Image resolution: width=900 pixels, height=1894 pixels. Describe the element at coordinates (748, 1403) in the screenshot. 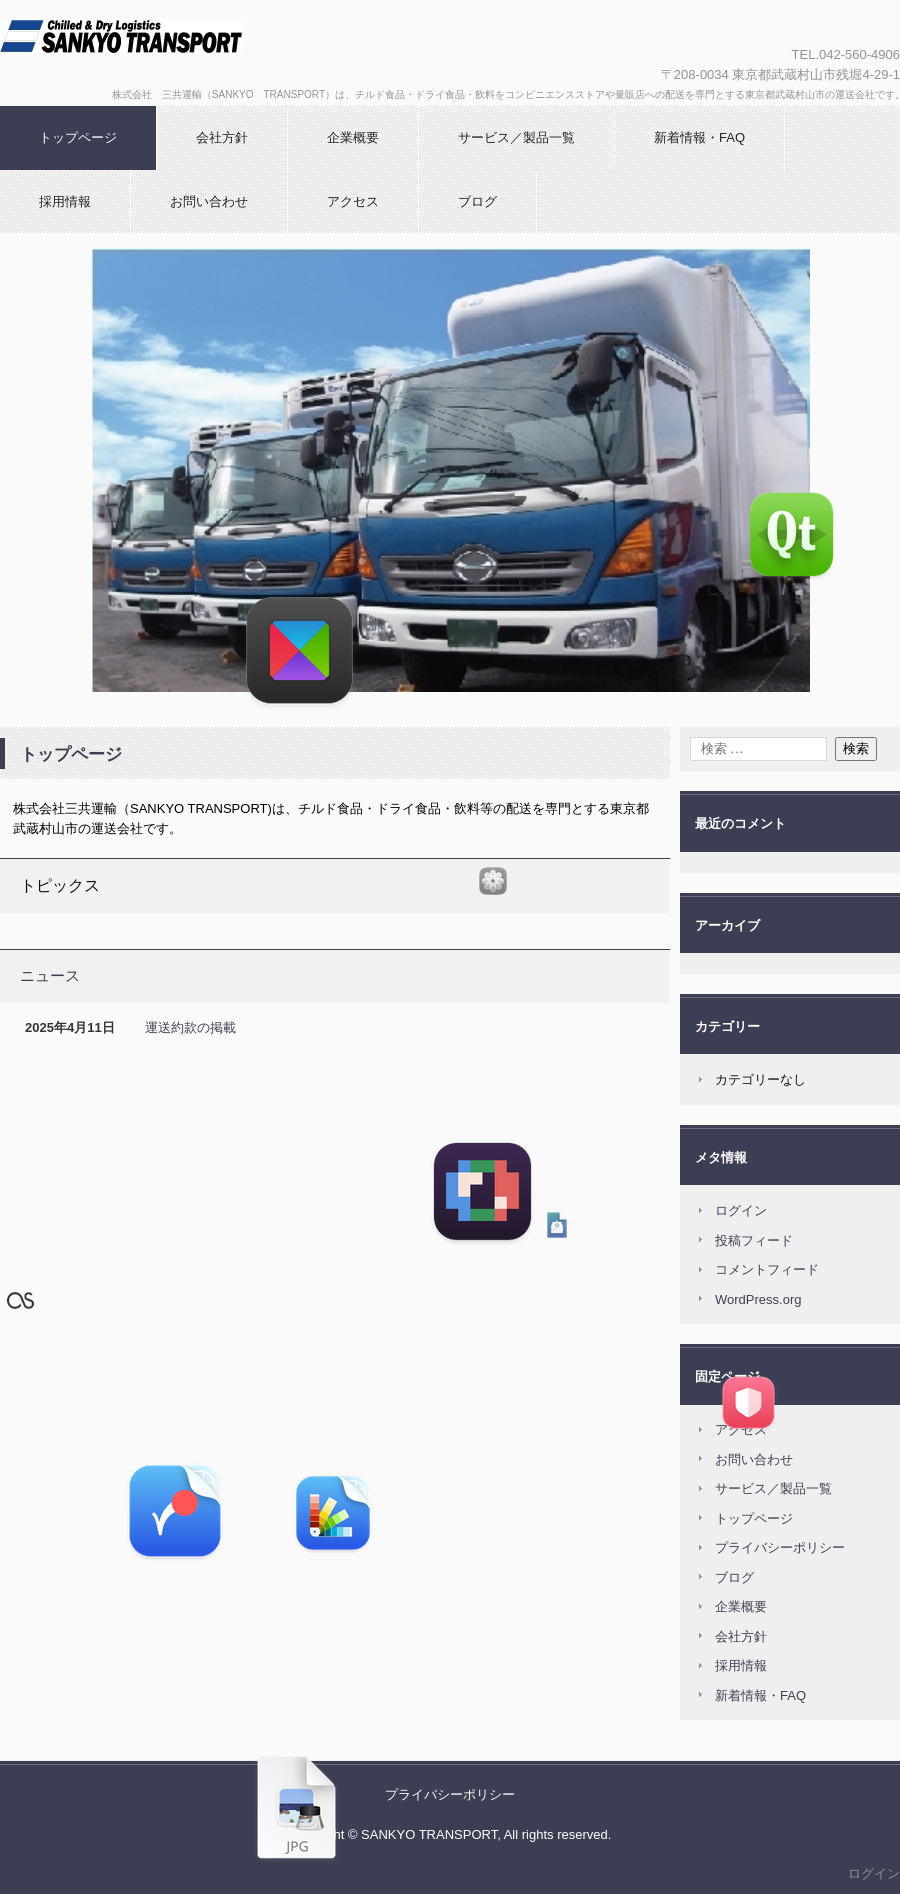

I see `open firewall and security preferences` at that location.